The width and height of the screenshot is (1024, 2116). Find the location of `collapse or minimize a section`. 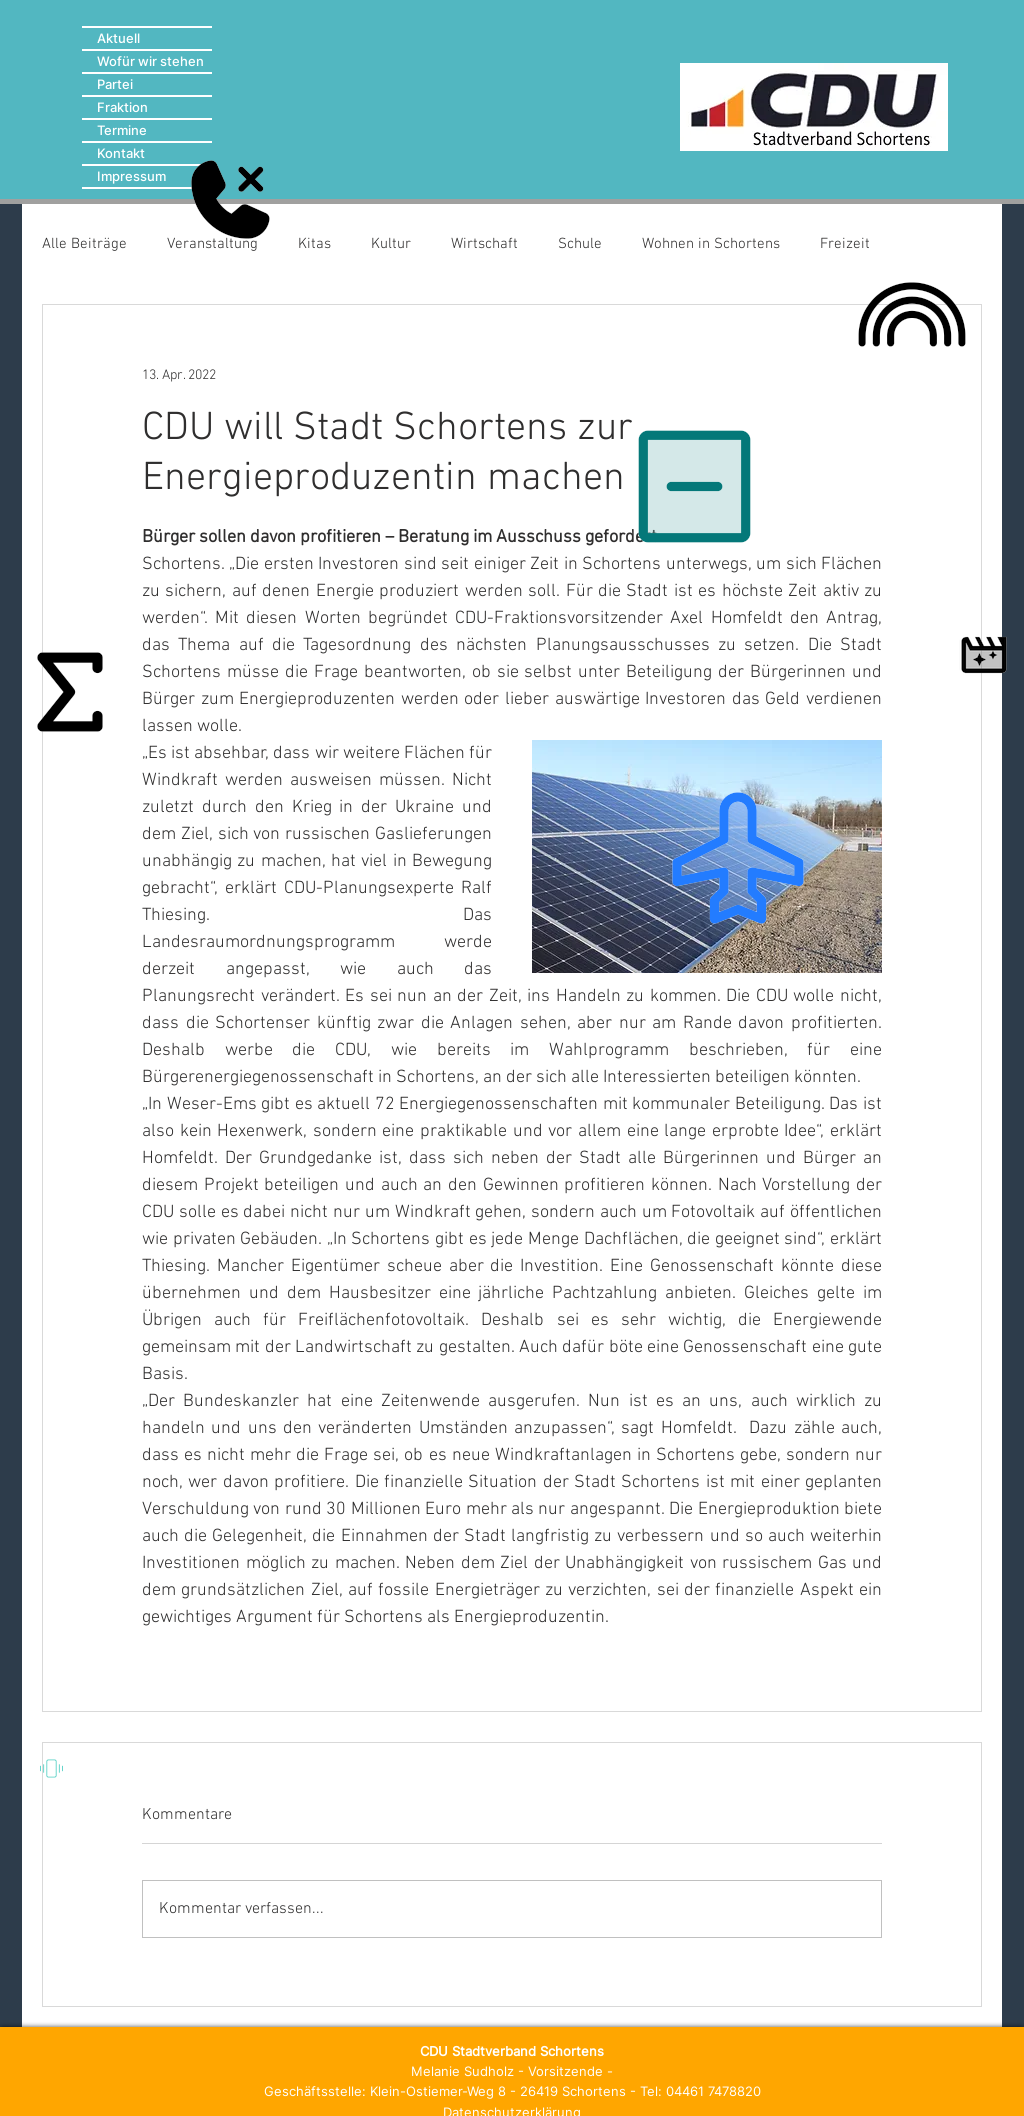

collapse or minimize a section is located at coordinates (694, 486).